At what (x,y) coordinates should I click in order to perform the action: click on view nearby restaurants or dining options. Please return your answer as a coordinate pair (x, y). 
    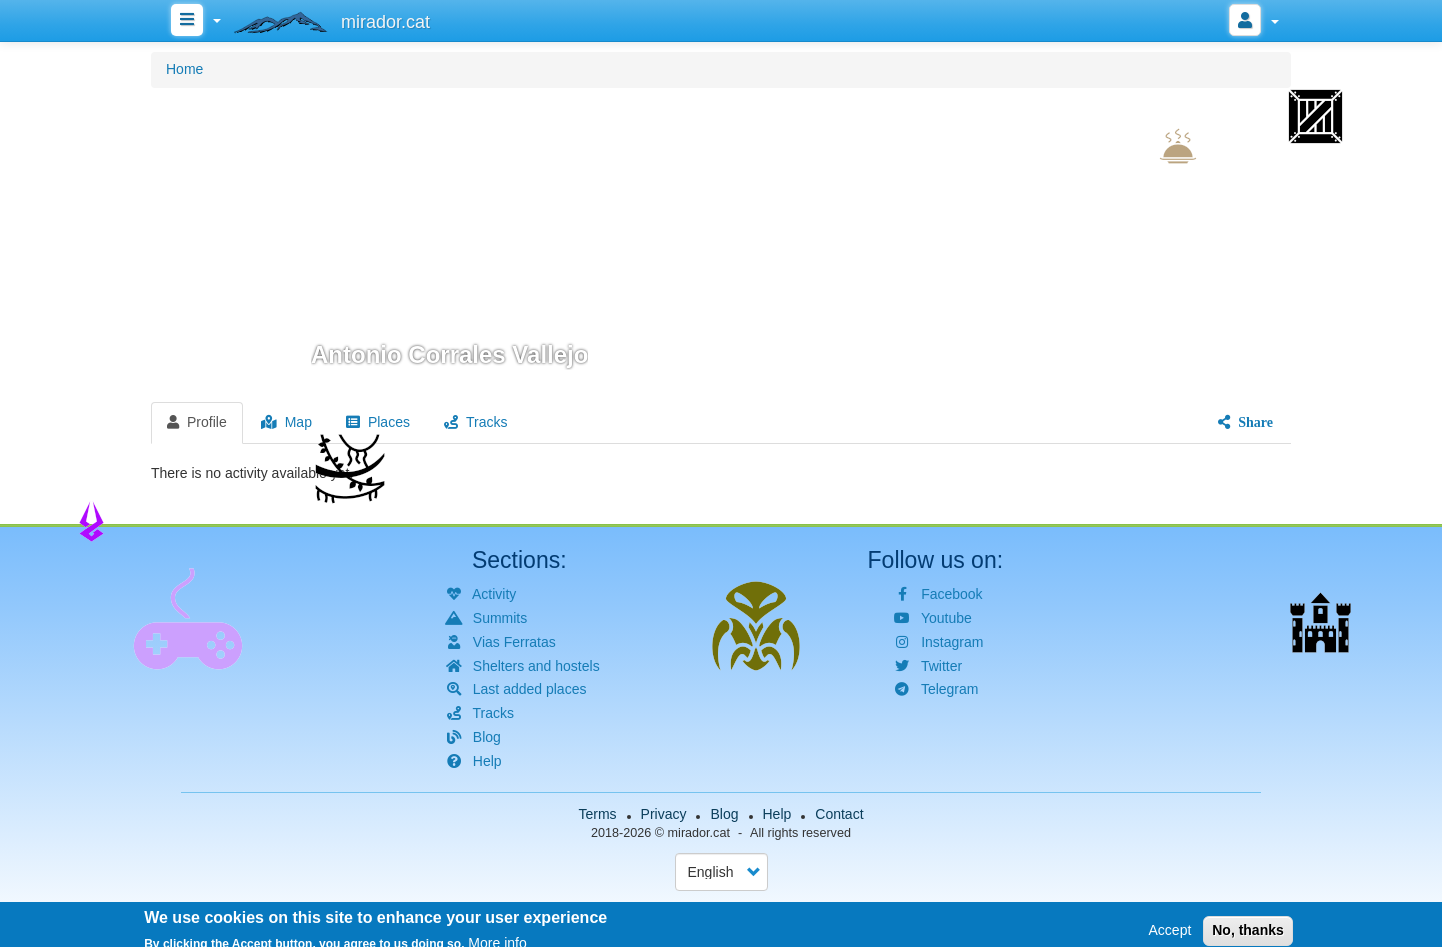
    Looking at the image, I should click on (1178, 146).